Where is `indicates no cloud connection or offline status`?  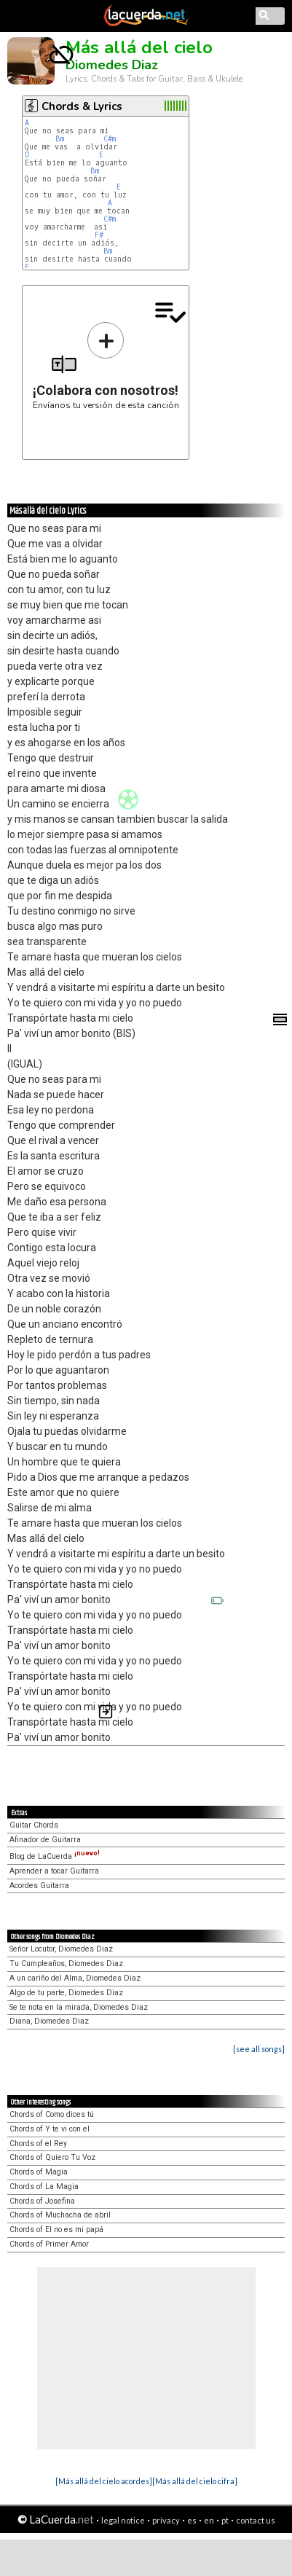 indicates no cloud connection or offline status is located at coordinates (61, 55).